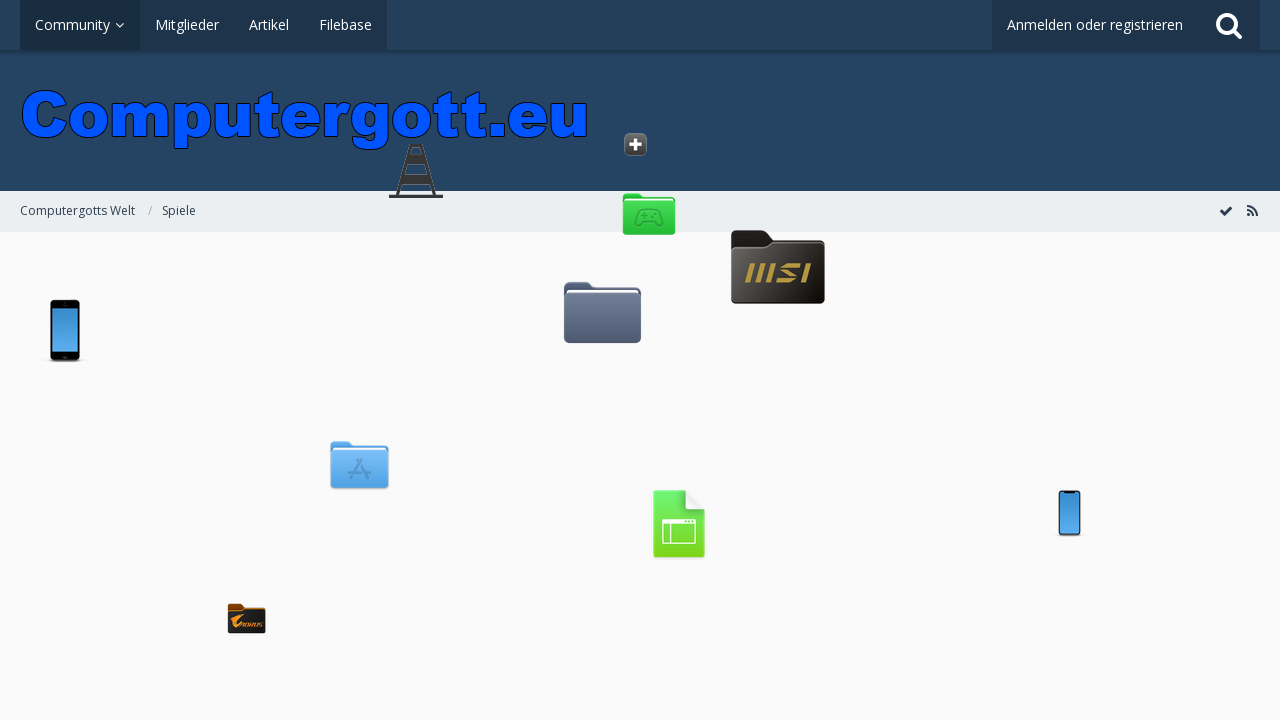  I want to click on indicates a connected iPhone 5c device, so click(65, 331).